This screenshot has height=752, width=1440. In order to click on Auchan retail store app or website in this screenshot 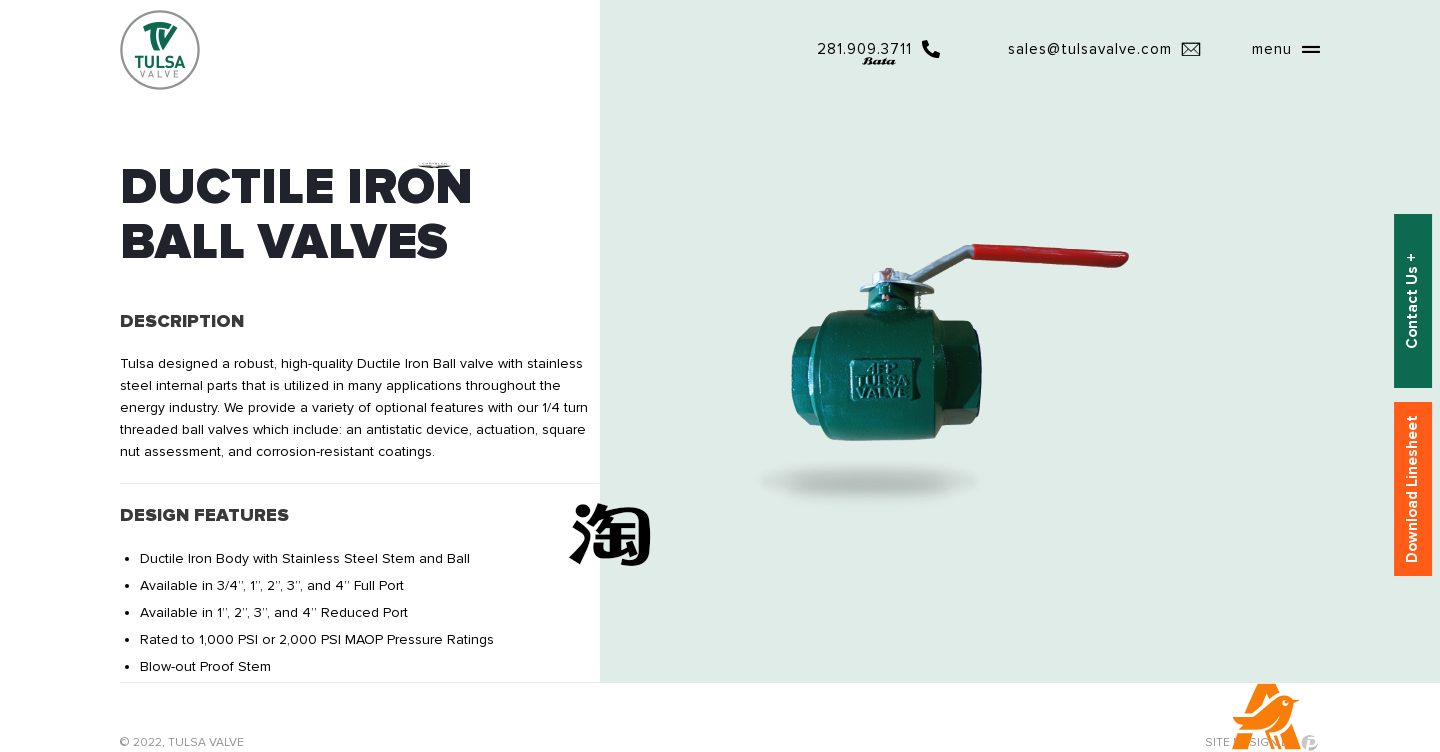, I will do `click(1266, 716)`.